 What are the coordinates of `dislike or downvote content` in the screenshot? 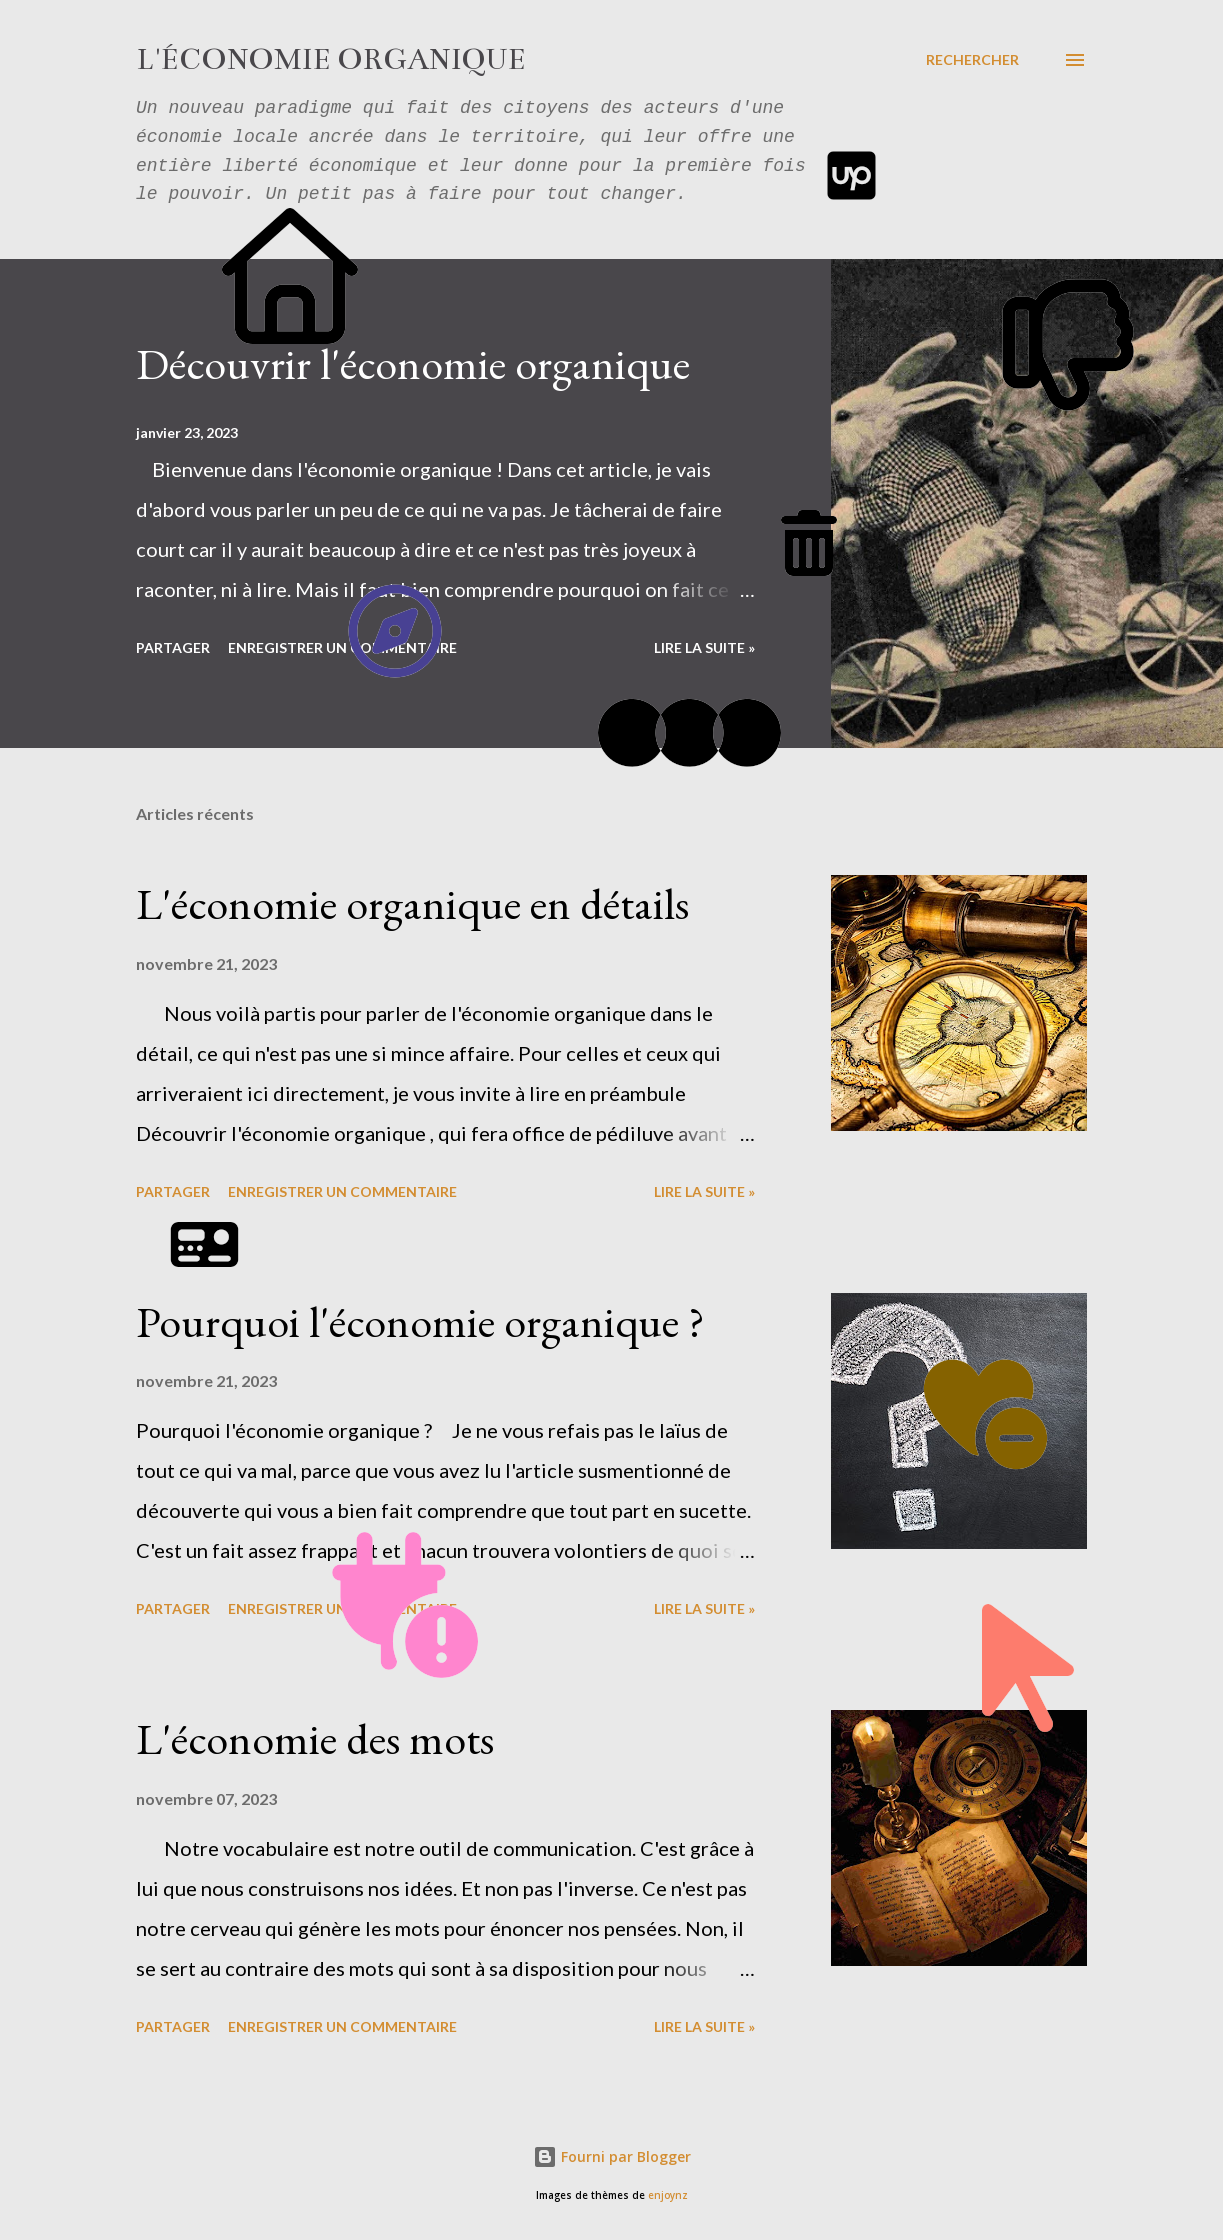 It's located at (1072, 340).